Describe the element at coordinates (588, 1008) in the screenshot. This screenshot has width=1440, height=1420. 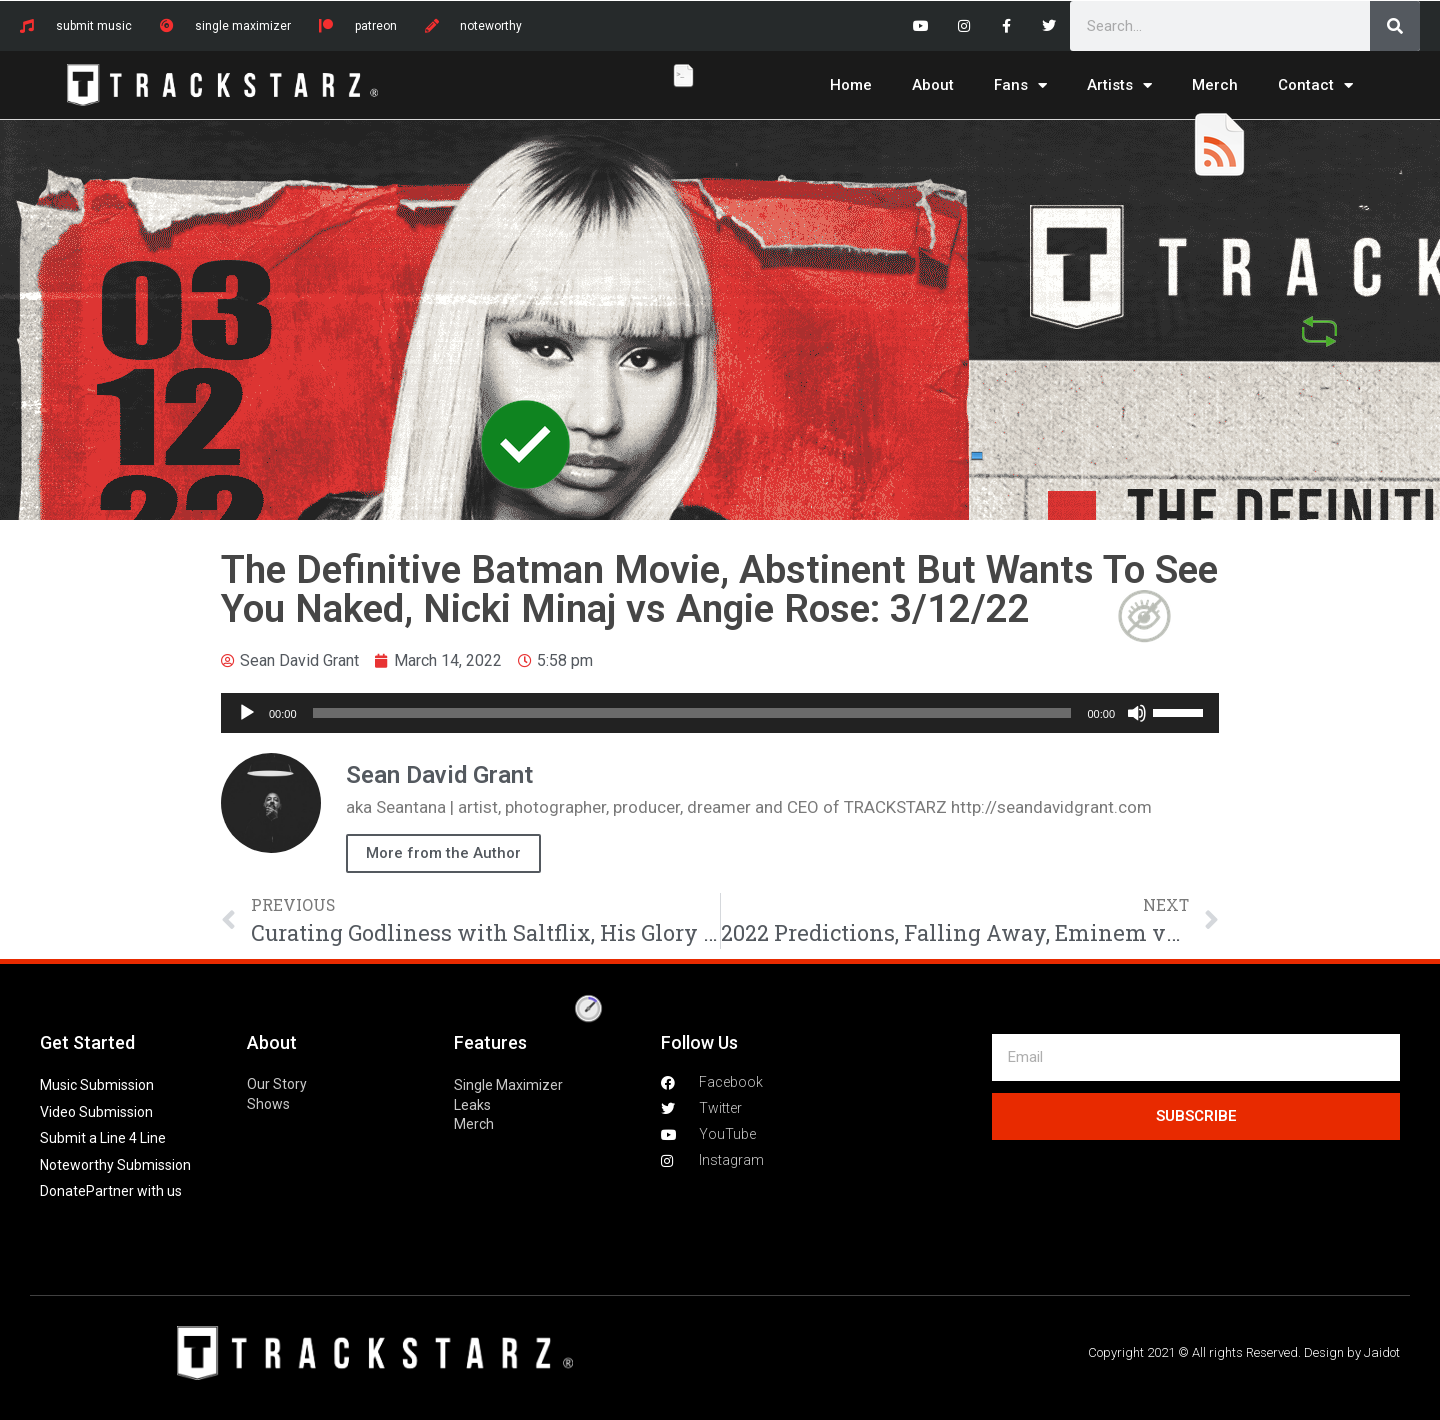
I see `open sysprof system profiler` at that location.